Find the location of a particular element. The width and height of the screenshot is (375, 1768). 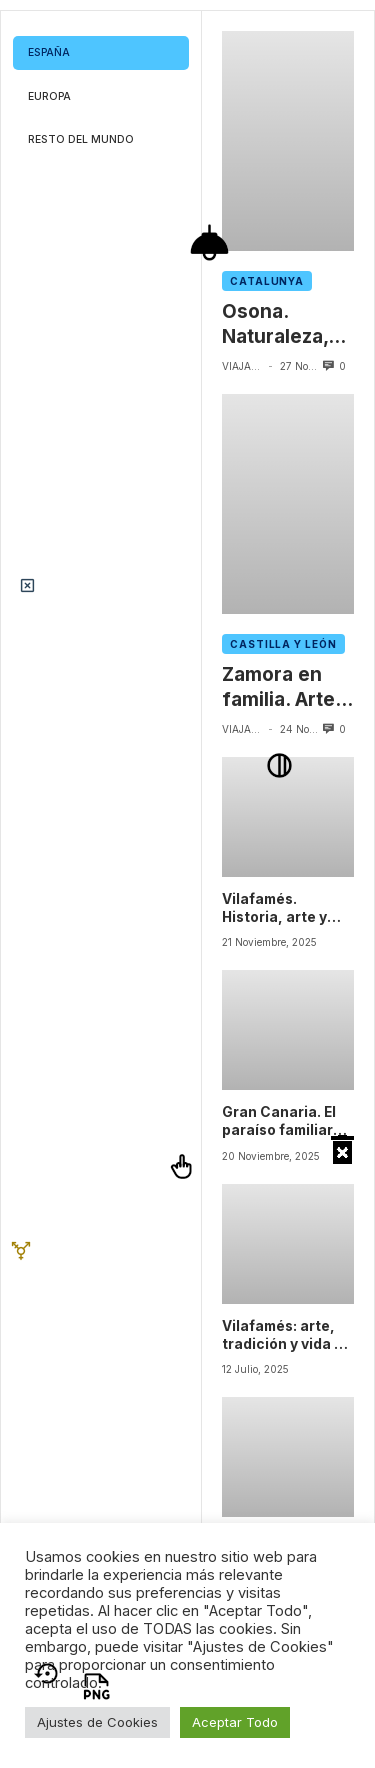

send an offensive gesture or reaction is located at coordinates (181, 1166).